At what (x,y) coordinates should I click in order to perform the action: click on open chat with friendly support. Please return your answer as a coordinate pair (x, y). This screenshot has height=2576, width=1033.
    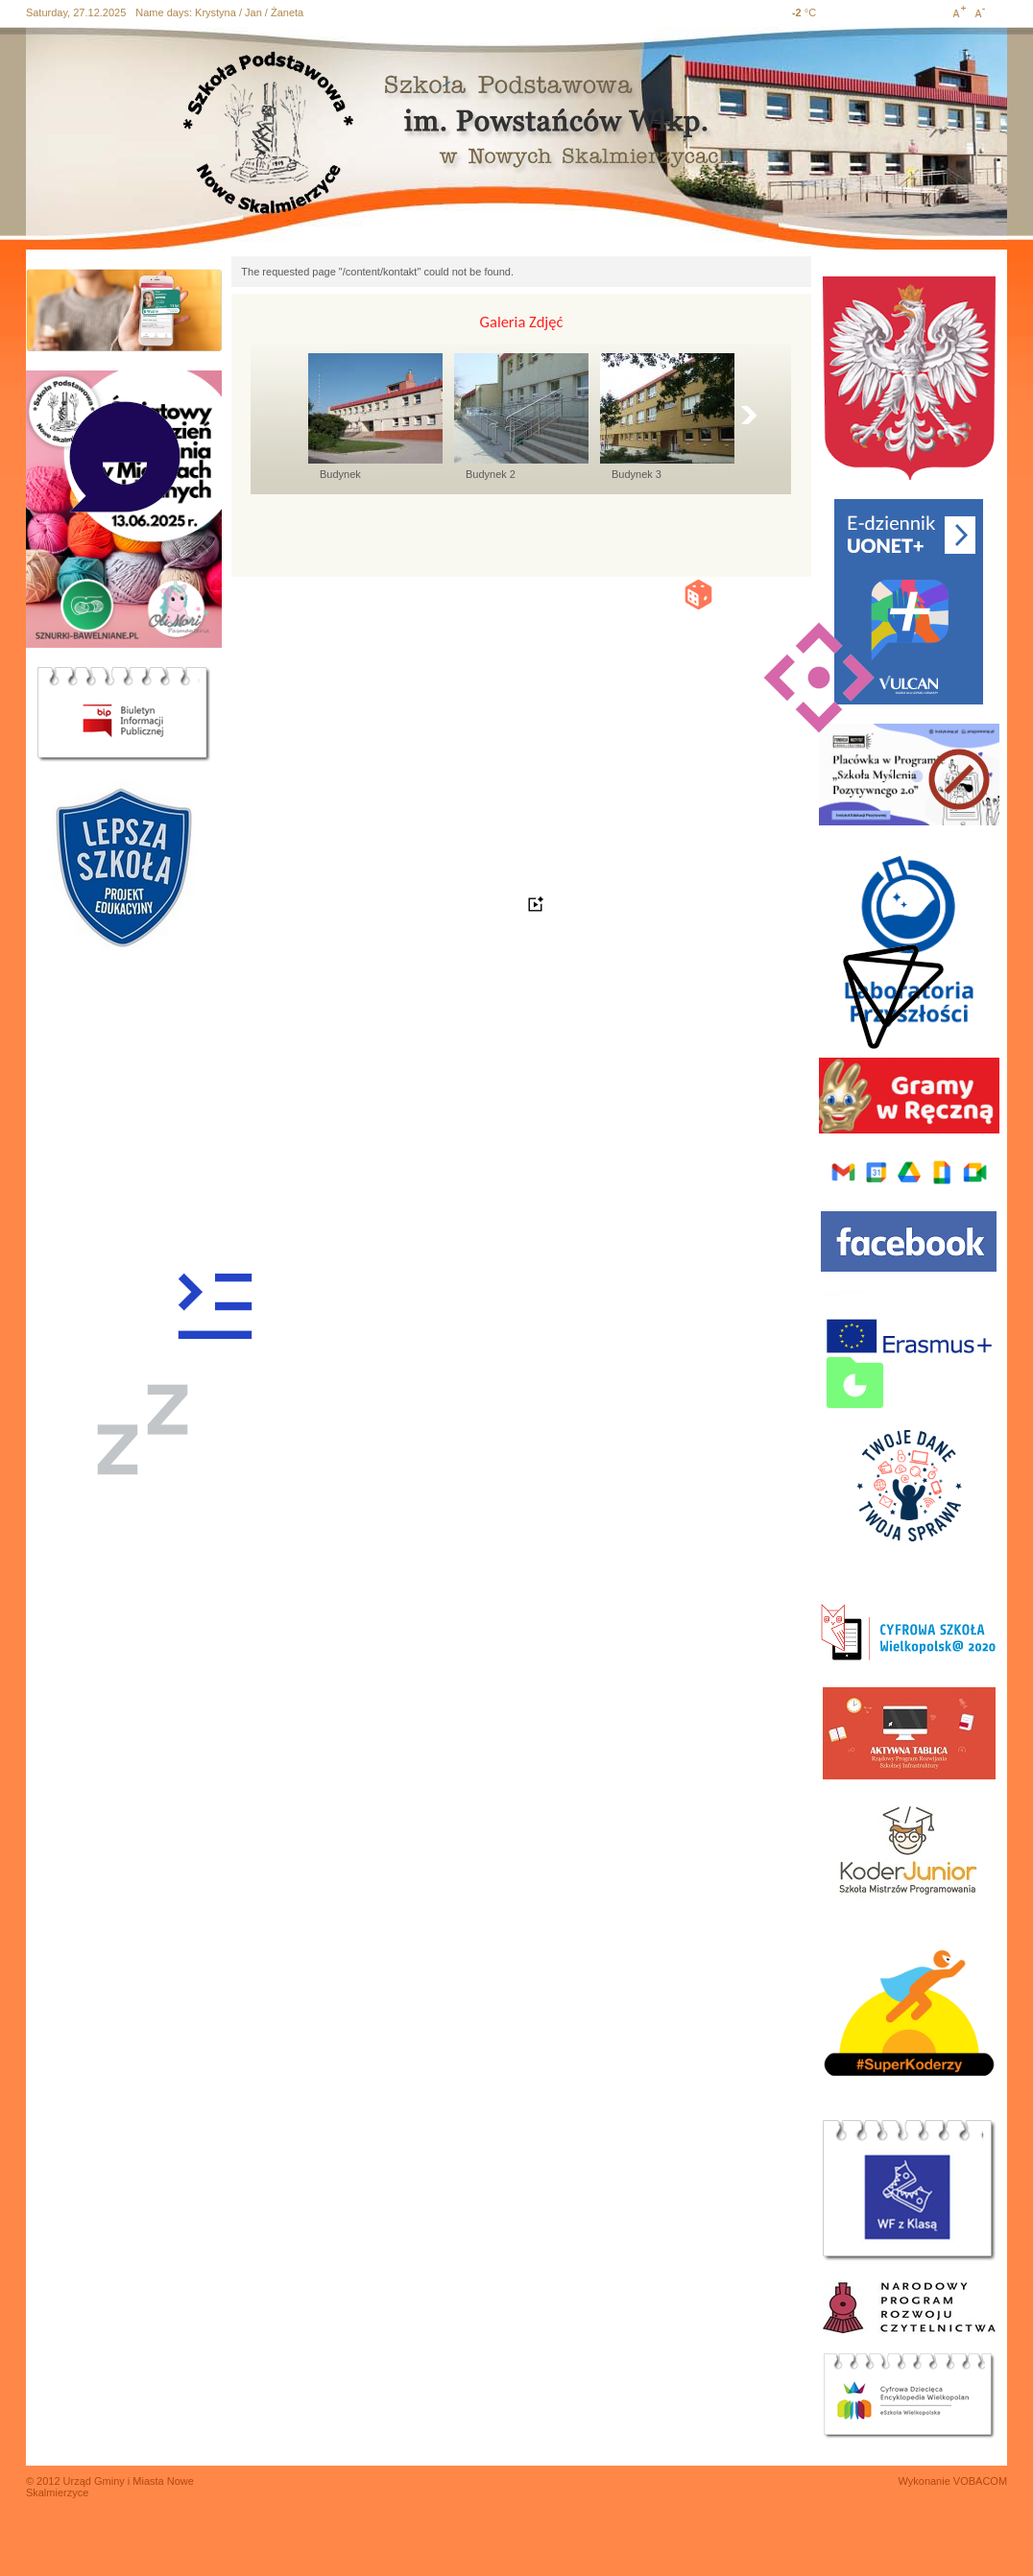
    Looking at the image, I should click on (125, 457).